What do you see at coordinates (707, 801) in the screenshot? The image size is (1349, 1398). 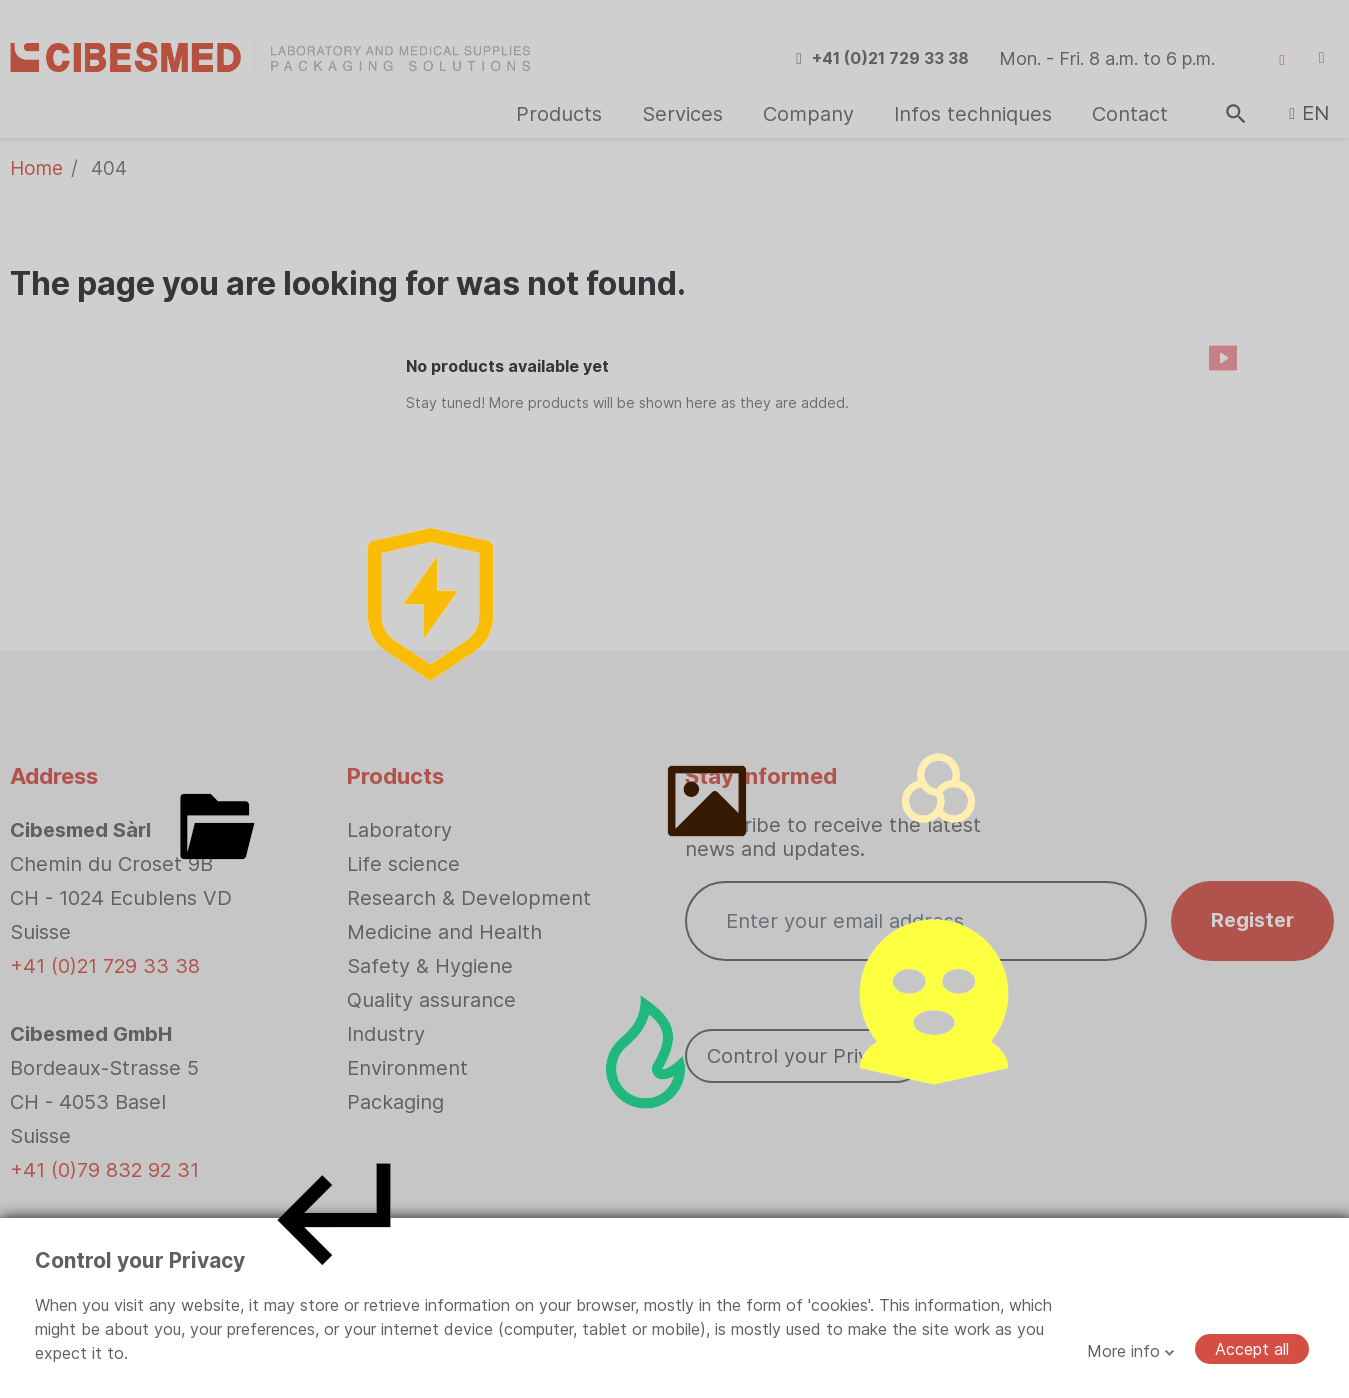 I see `view image or photo` at bounding box center [707, 801].